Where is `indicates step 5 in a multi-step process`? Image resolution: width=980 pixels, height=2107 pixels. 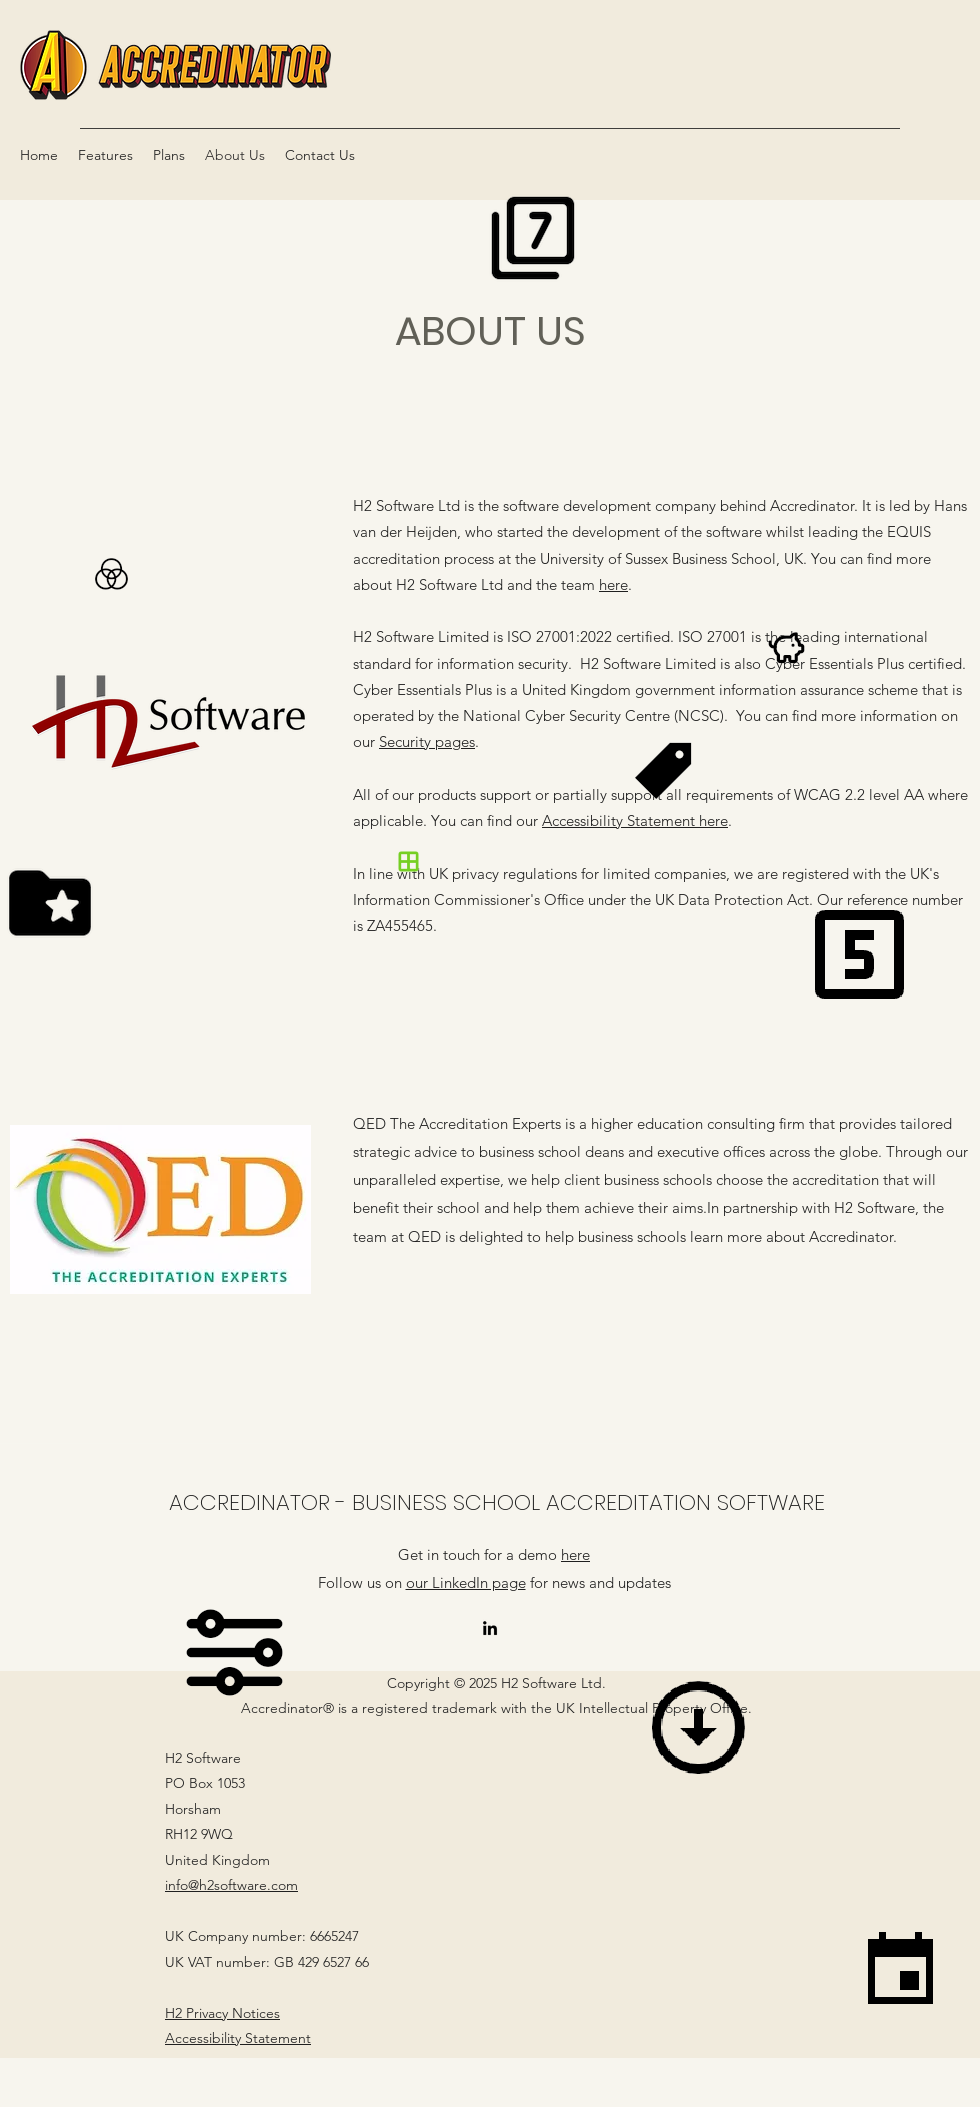
indicates step 5 in a multi-step process is located at coordinates (859, 954).